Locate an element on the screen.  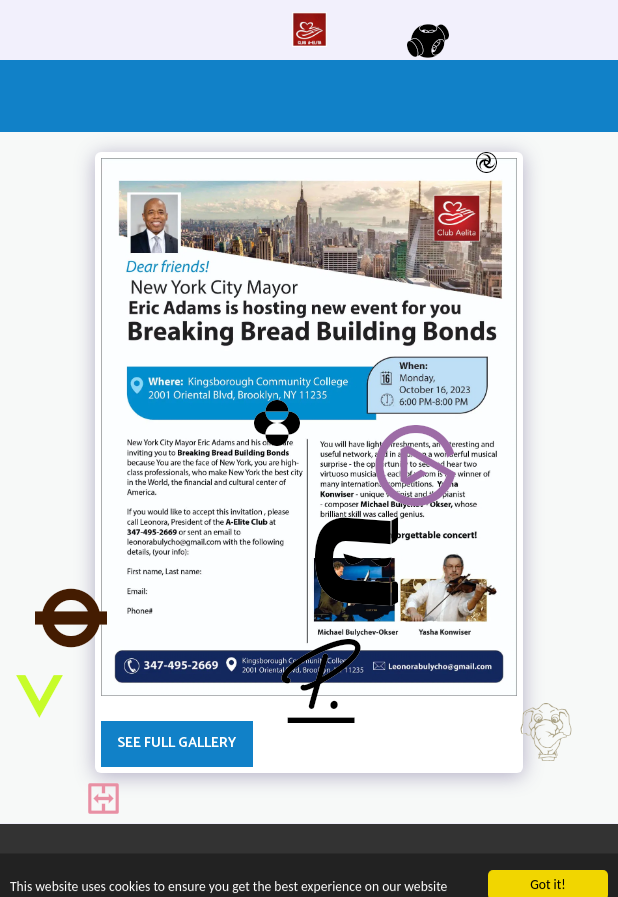
open personio HR management app is located at coordinates (321, 681).